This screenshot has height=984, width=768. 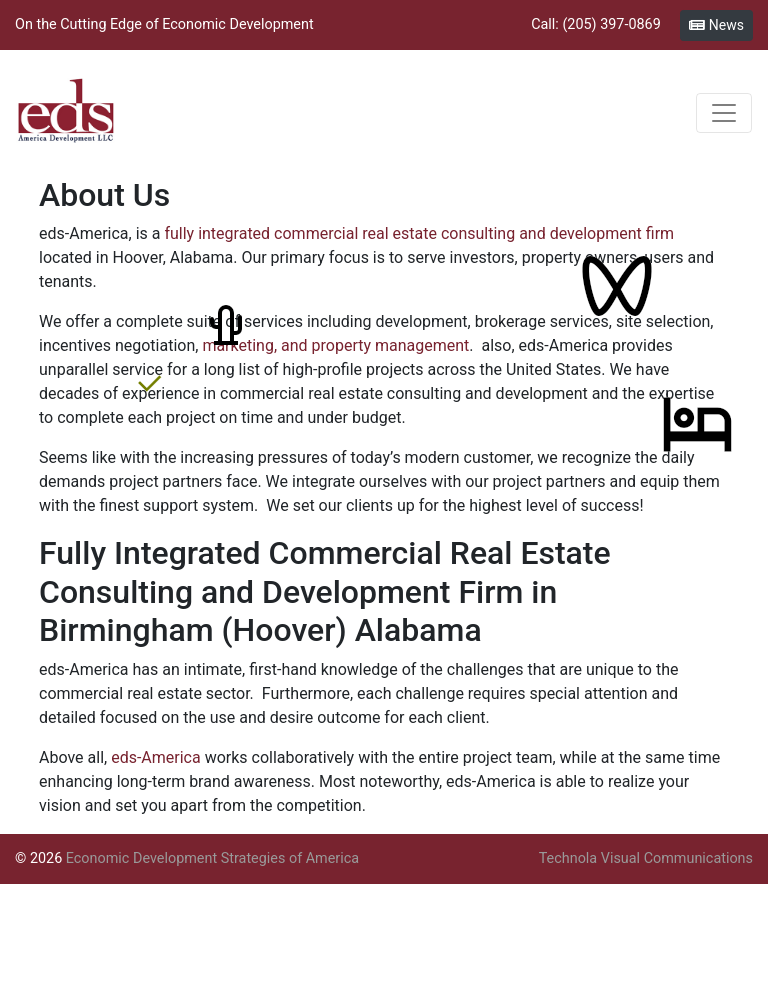 What do you see at coordinates (226, 325) in the screenshot?
I see `indicates desert or arid climate theme` at bounding box center [226, 325].